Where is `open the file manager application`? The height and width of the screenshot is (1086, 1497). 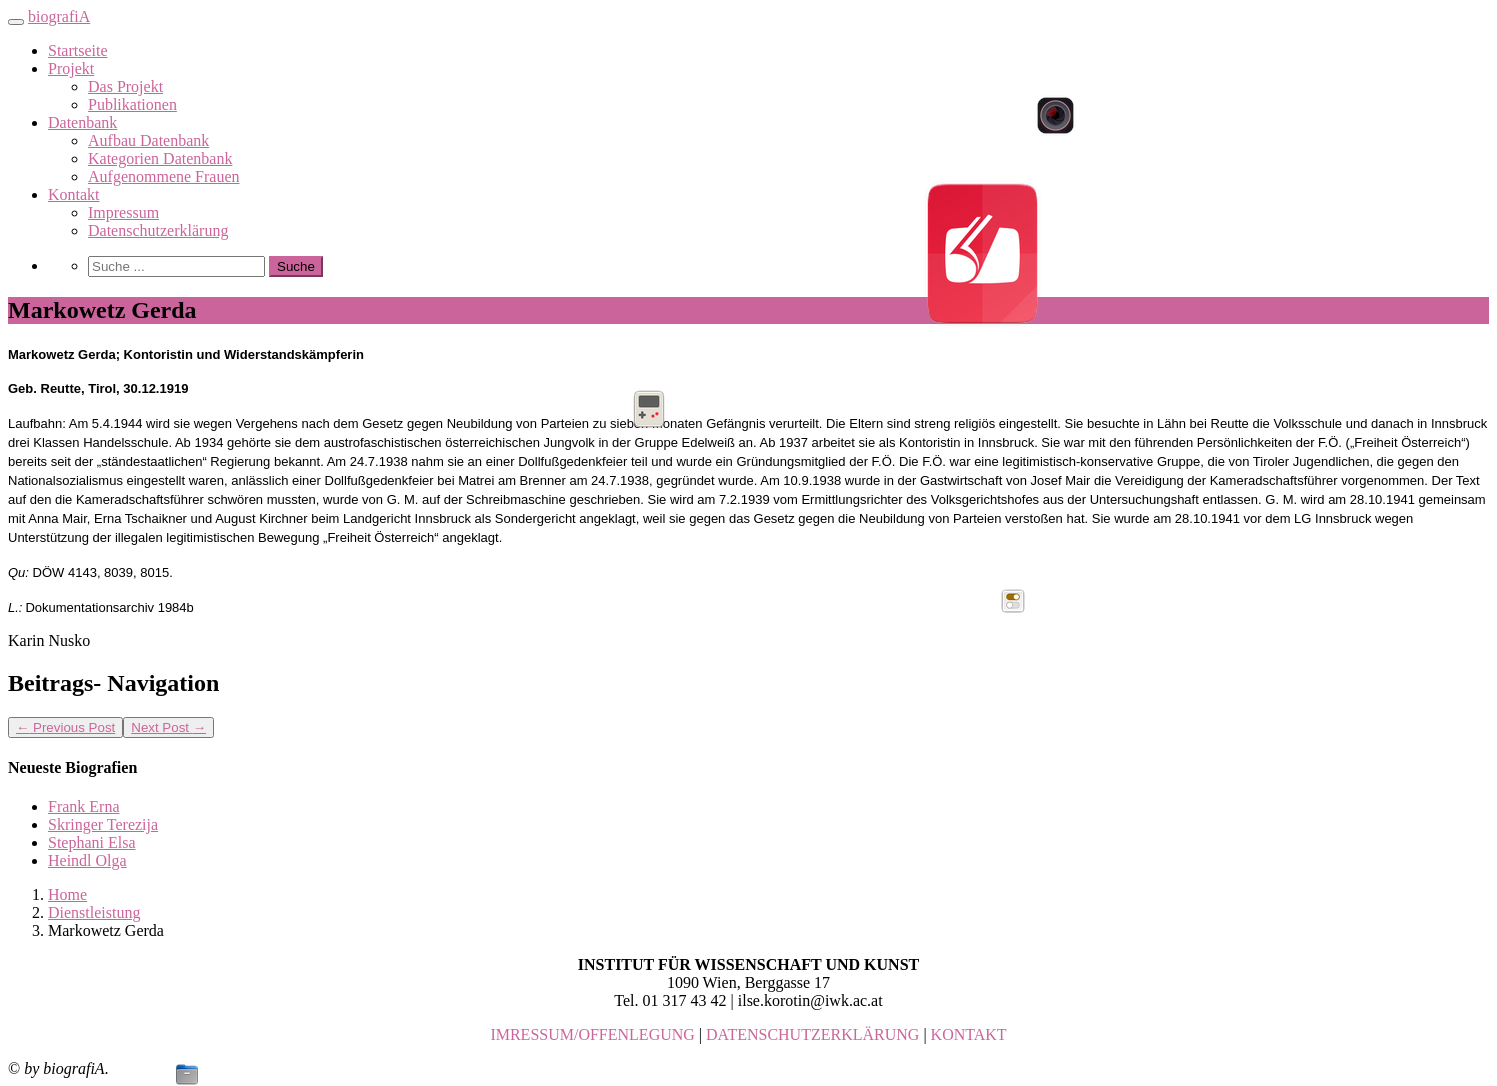 open the file manager application is located at coordinates (187, 1074).